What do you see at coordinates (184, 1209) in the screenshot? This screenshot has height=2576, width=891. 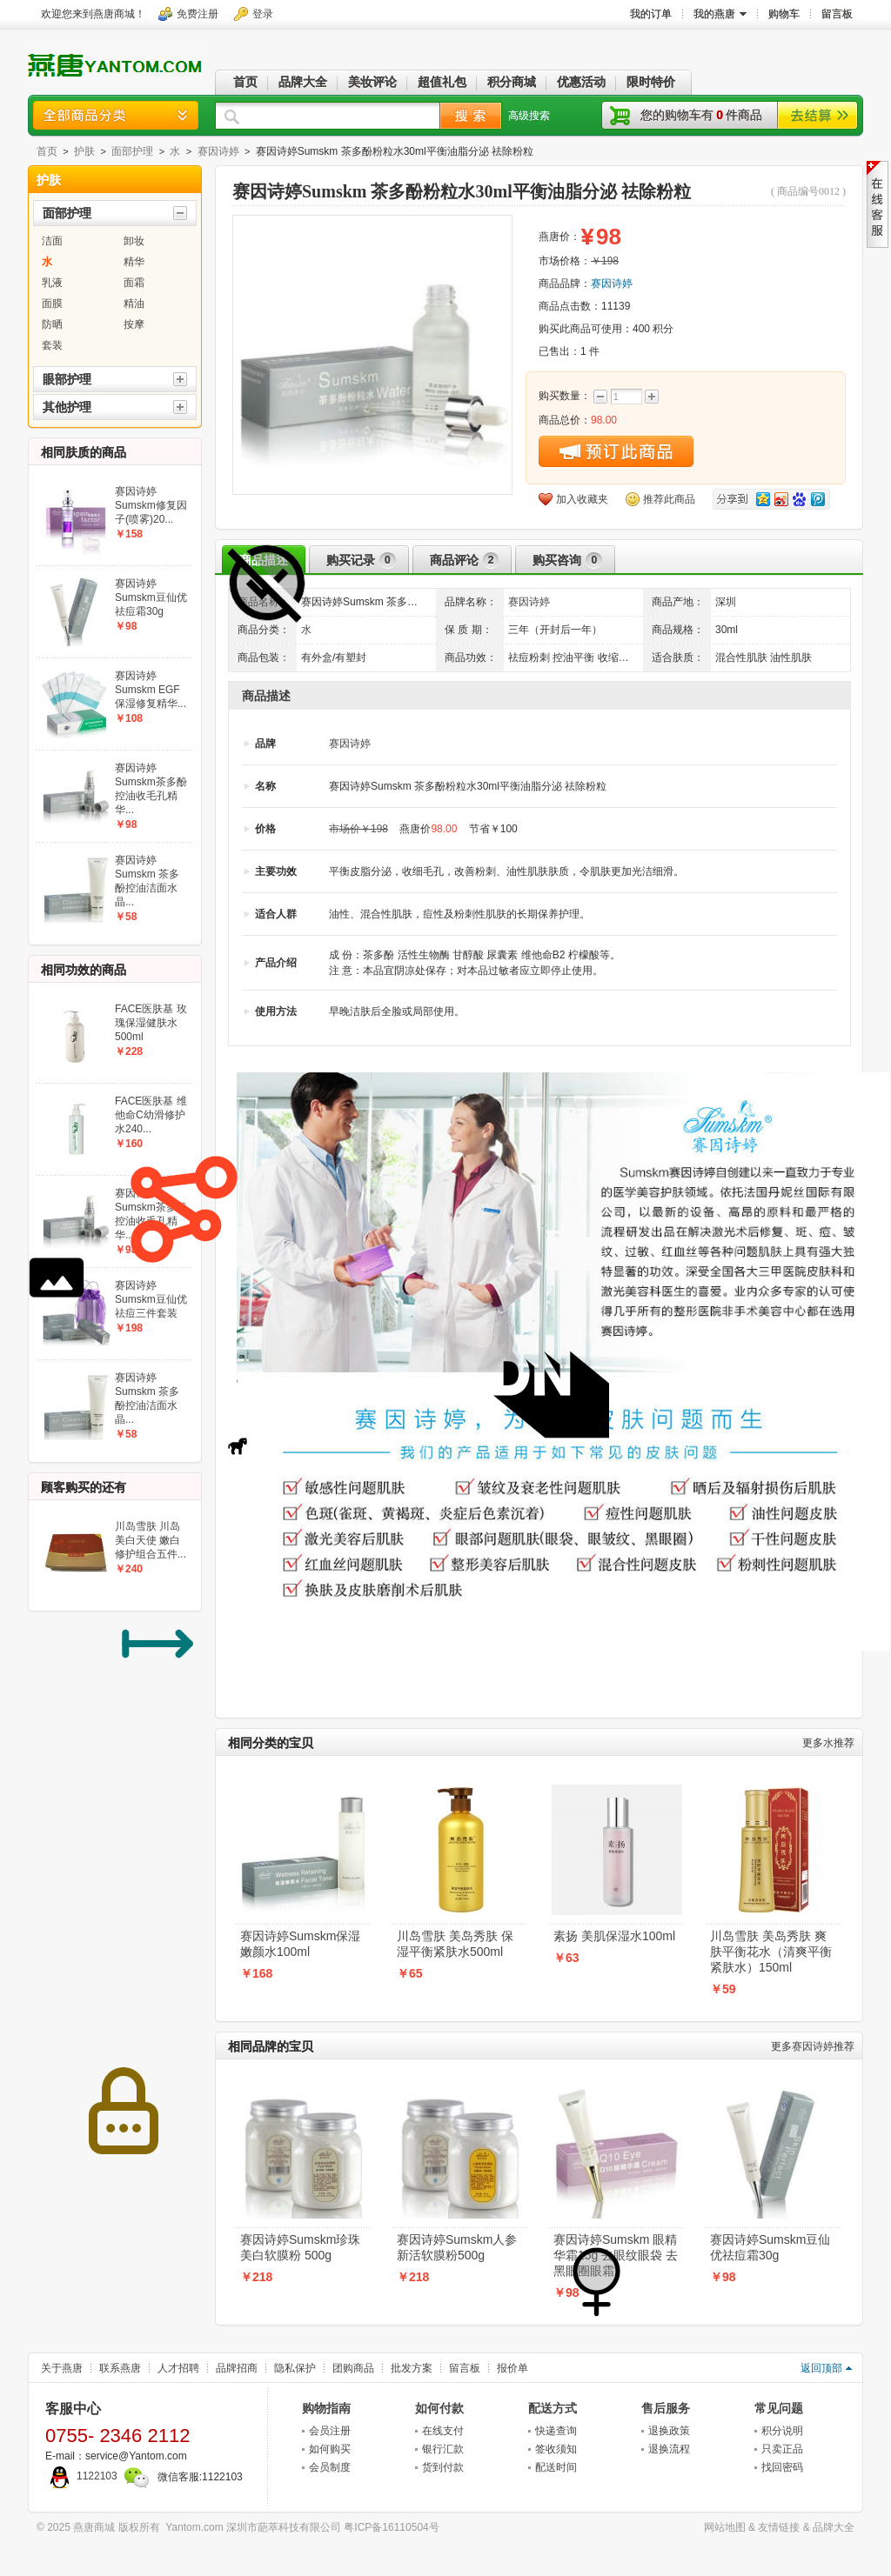 I see `view data point connections or relationships` at bounding box center [184, 1209].